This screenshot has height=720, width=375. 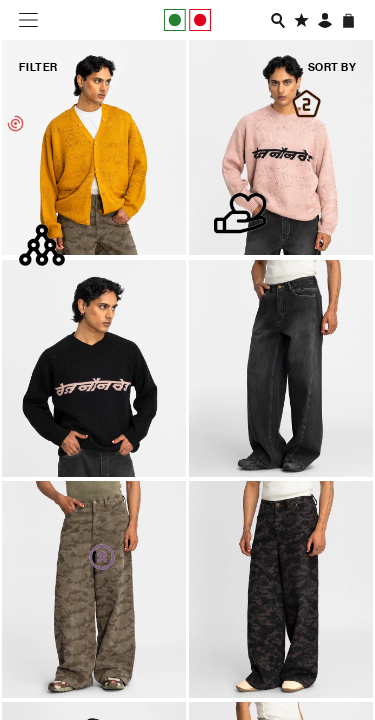 I want to click on view organizational hierarchy, so click(x=42, y=245).